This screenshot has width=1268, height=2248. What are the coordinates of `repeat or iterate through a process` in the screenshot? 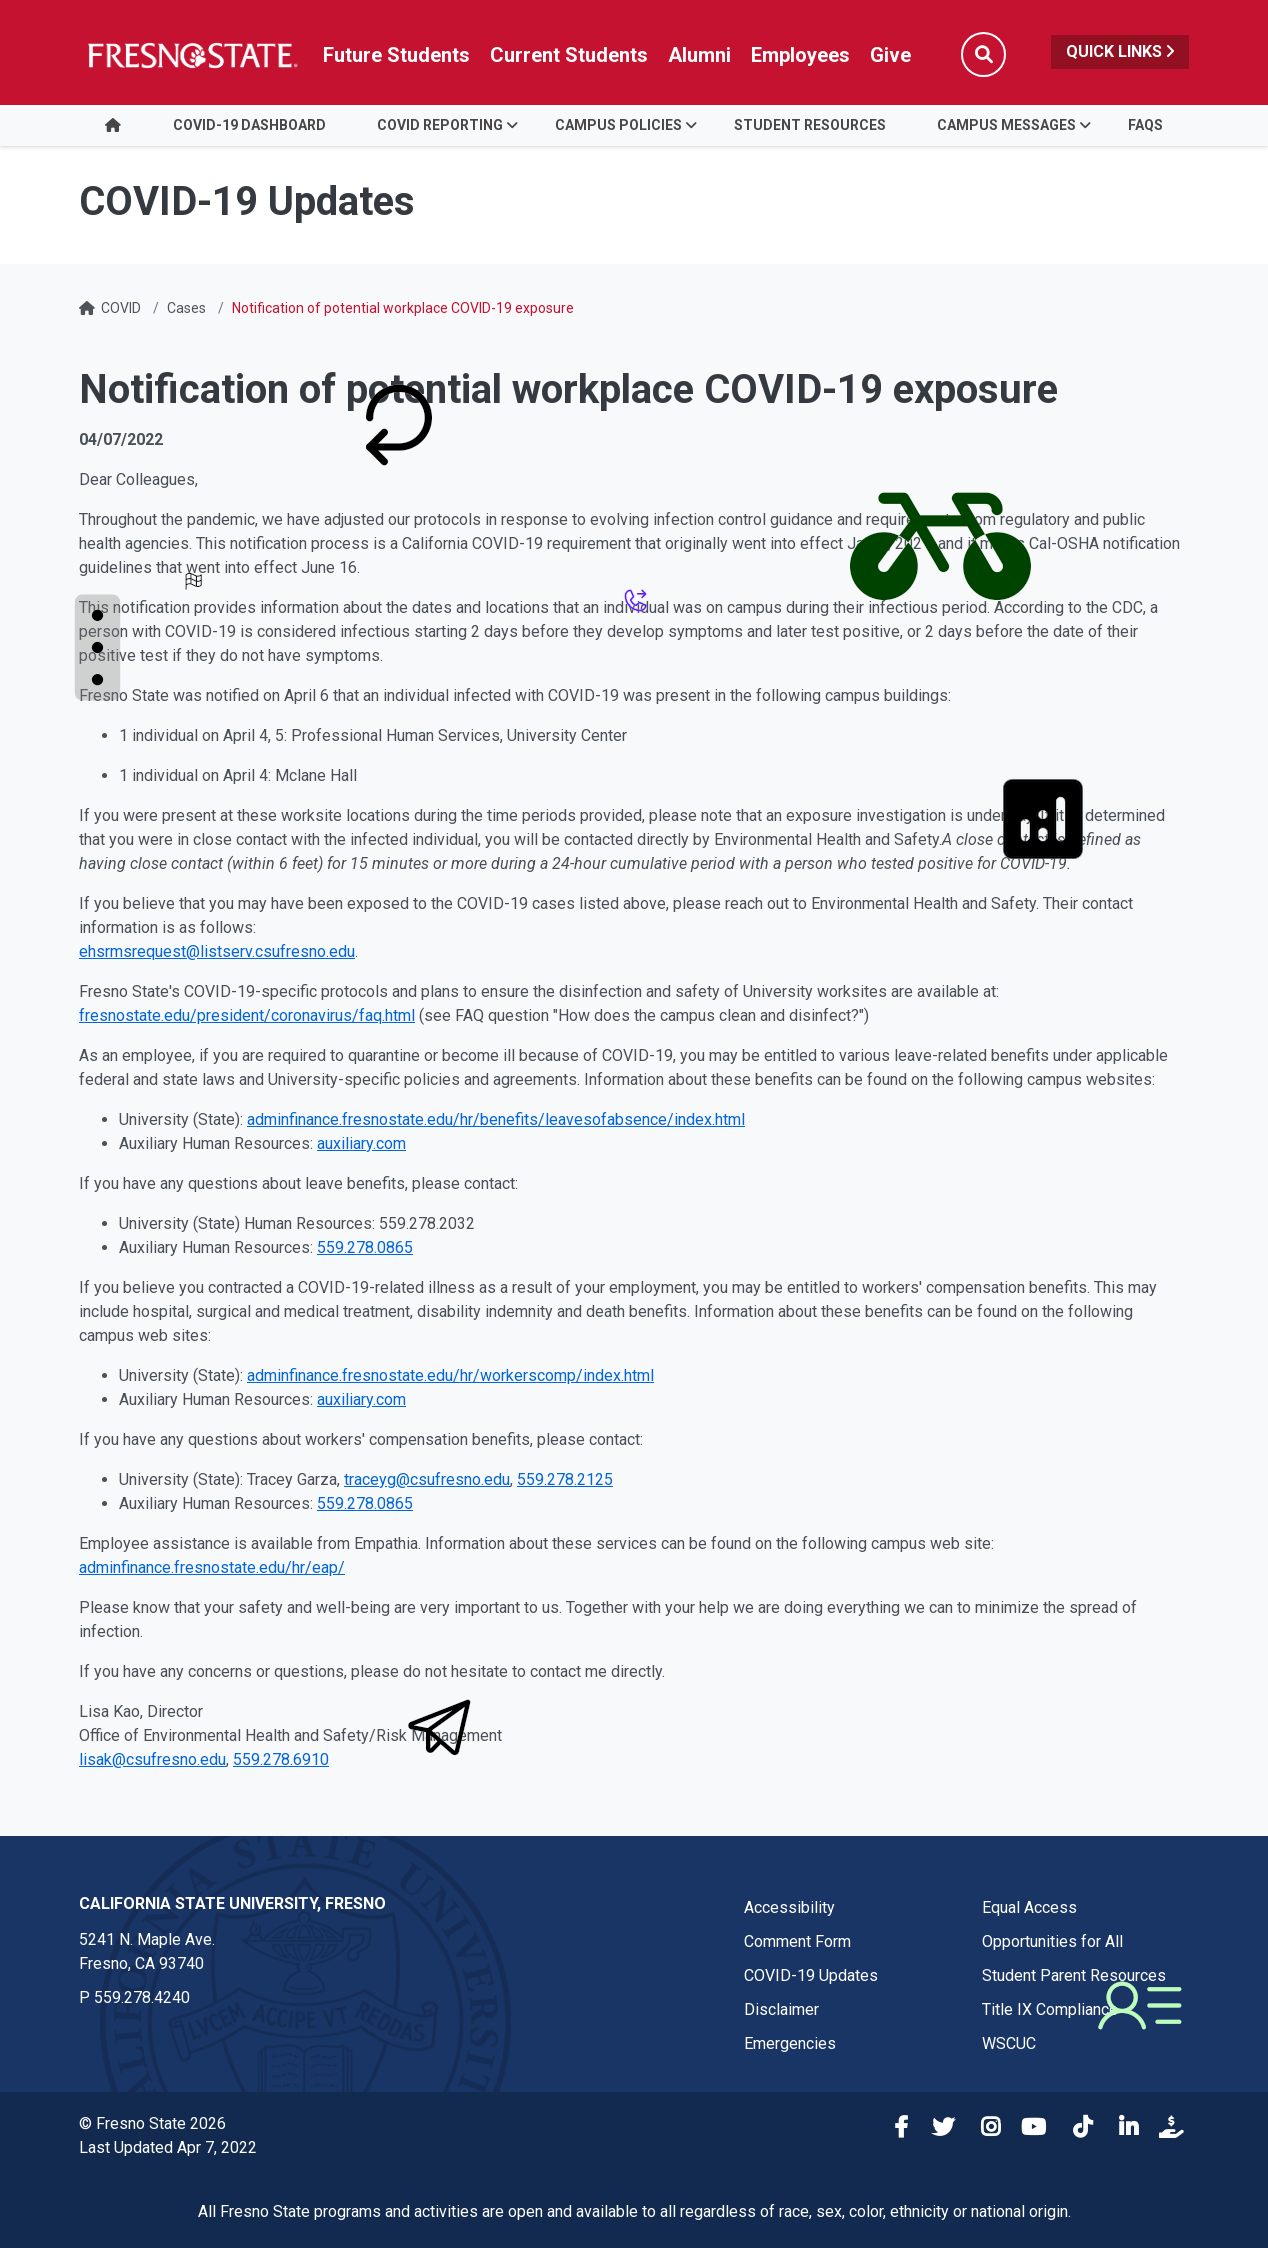 It's located at (399, 425).